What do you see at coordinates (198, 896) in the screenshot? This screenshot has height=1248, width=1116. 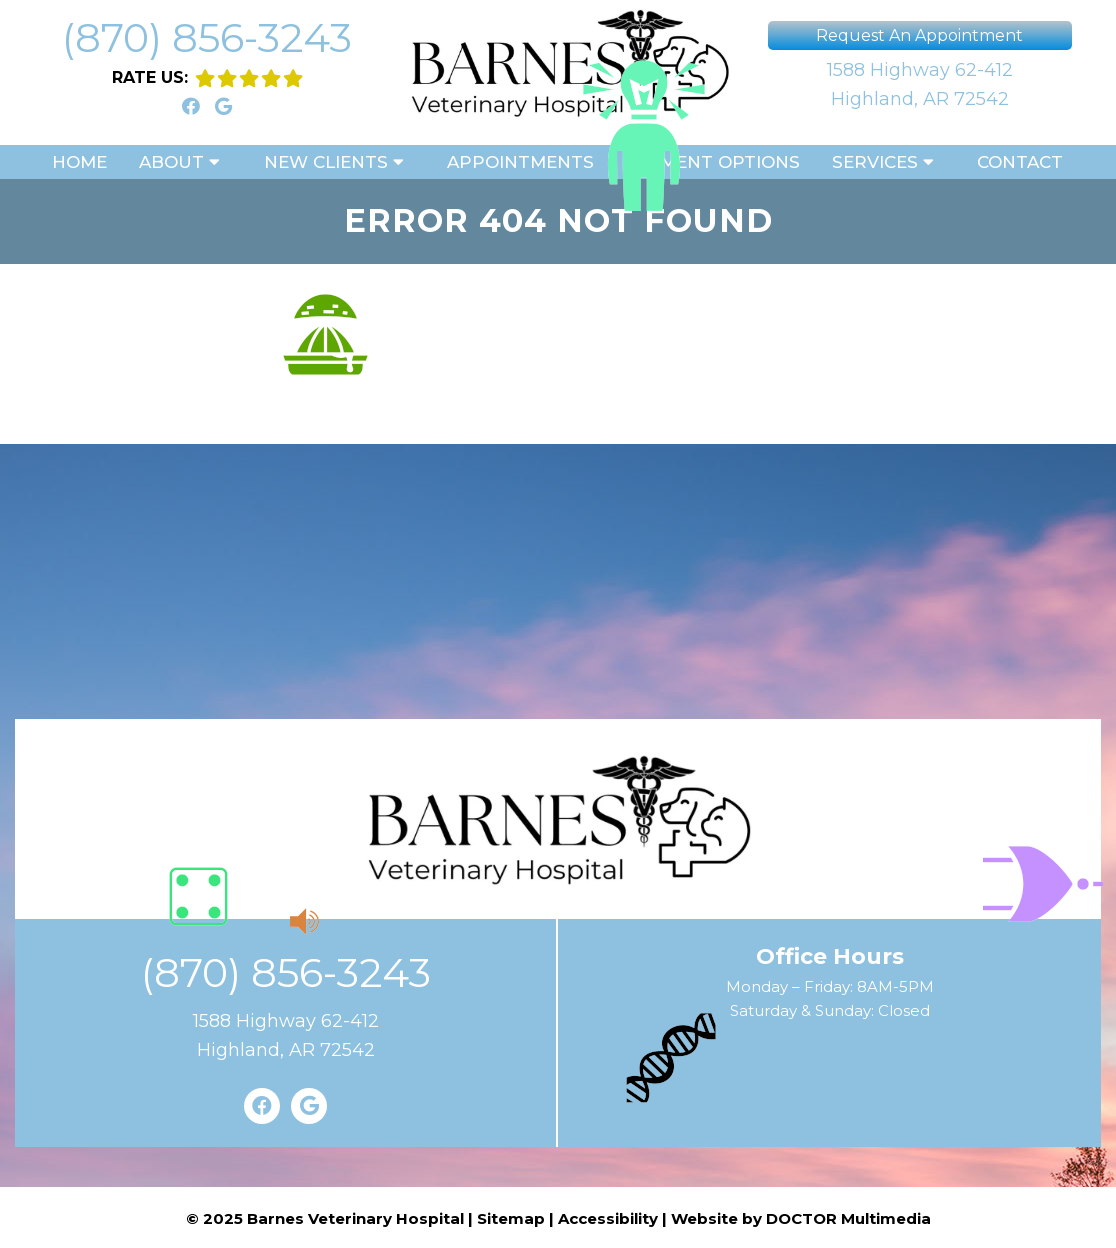 I see `roll the dice or randomize selection` at bounding box center [198, 896].